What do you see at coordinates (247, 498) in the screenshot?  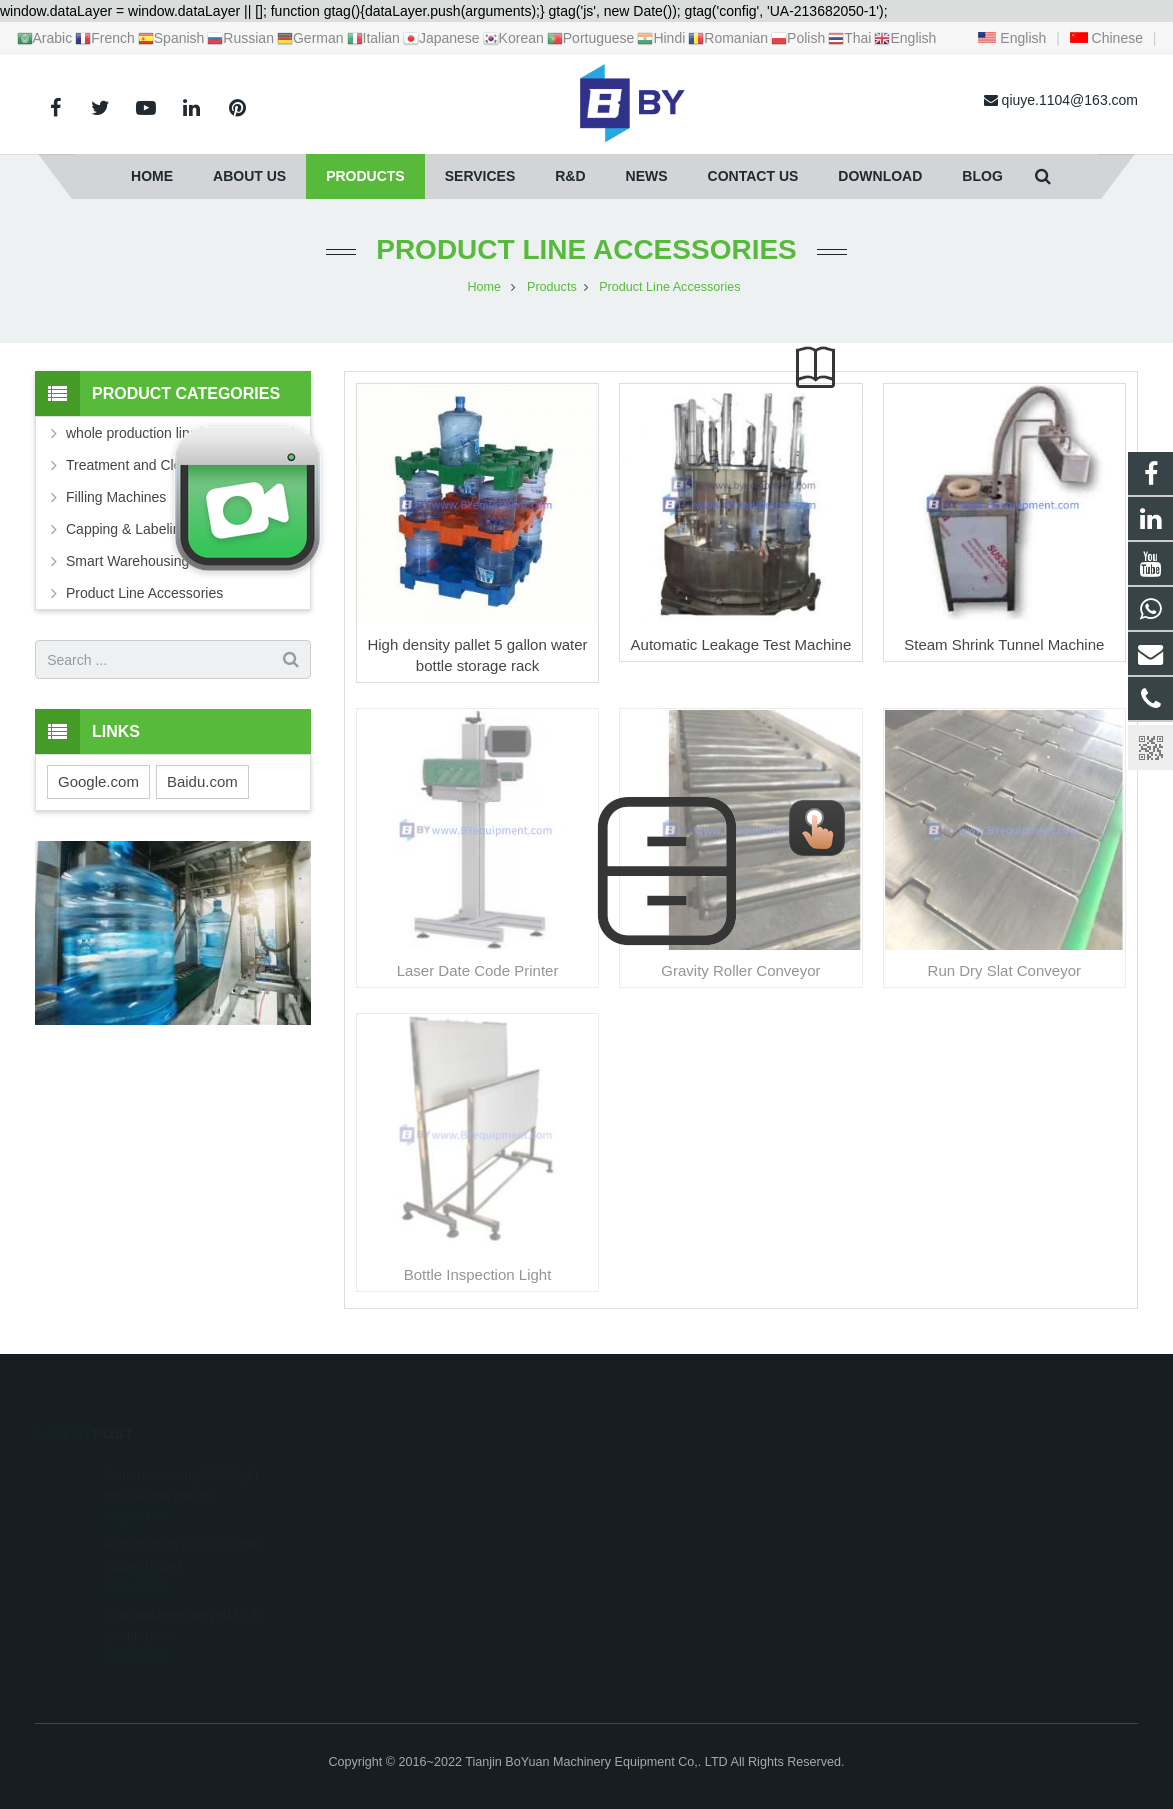 I see `open green recorder app for screen recording` at bounding box center [247, 498].